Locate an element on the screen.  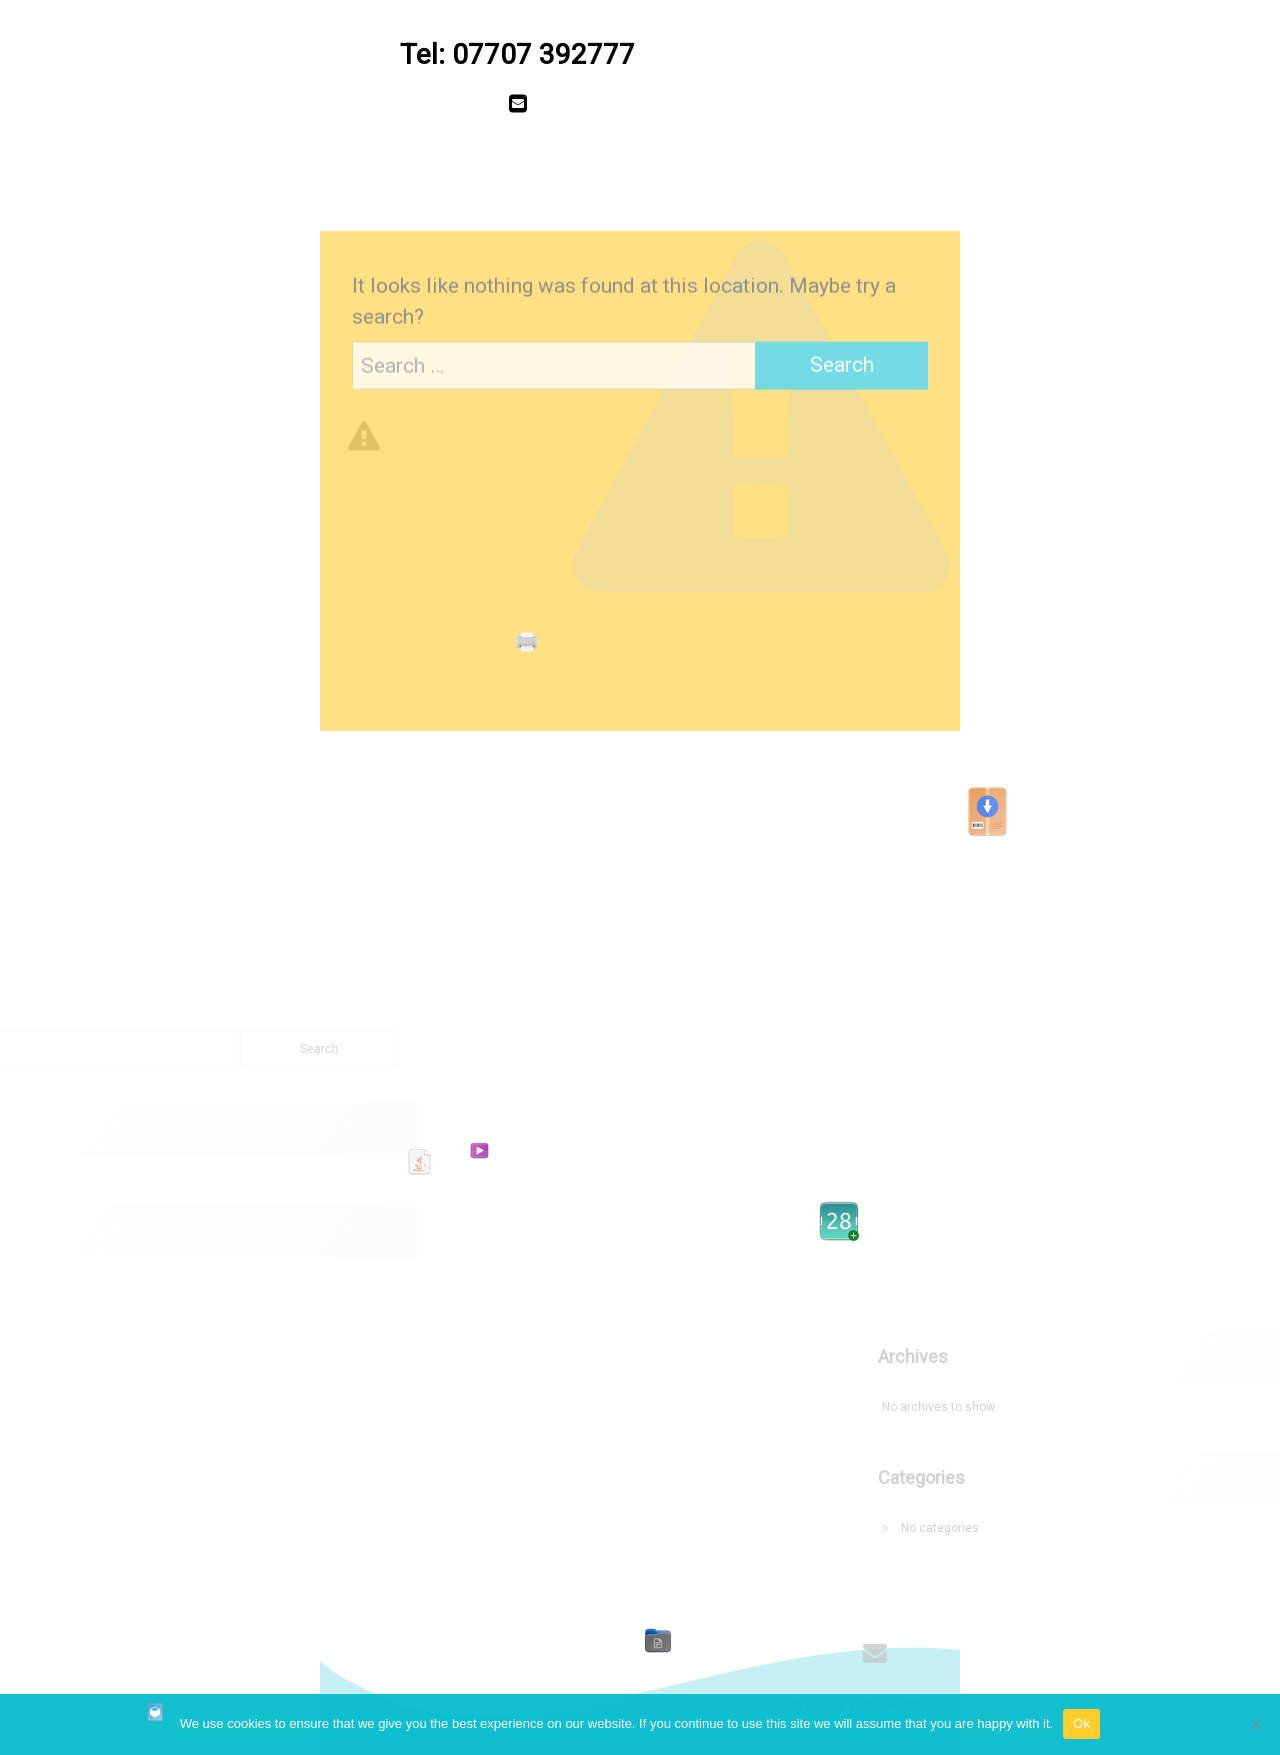
open media player application is located at coordinates (479, 1150).